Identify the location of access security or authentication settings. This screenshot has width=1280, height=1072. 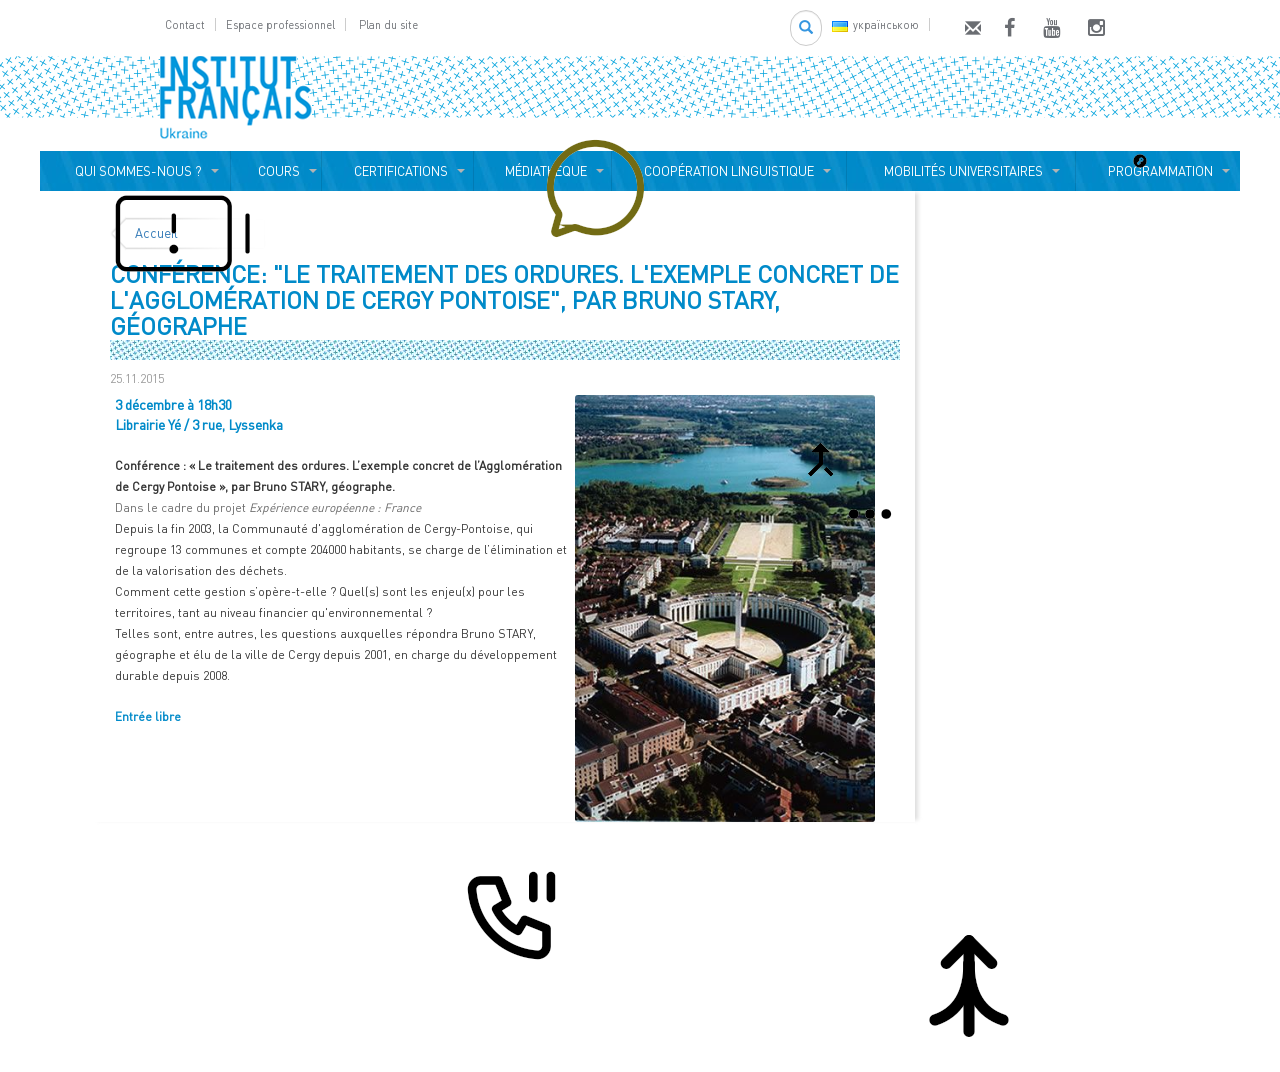
(1140, 161).